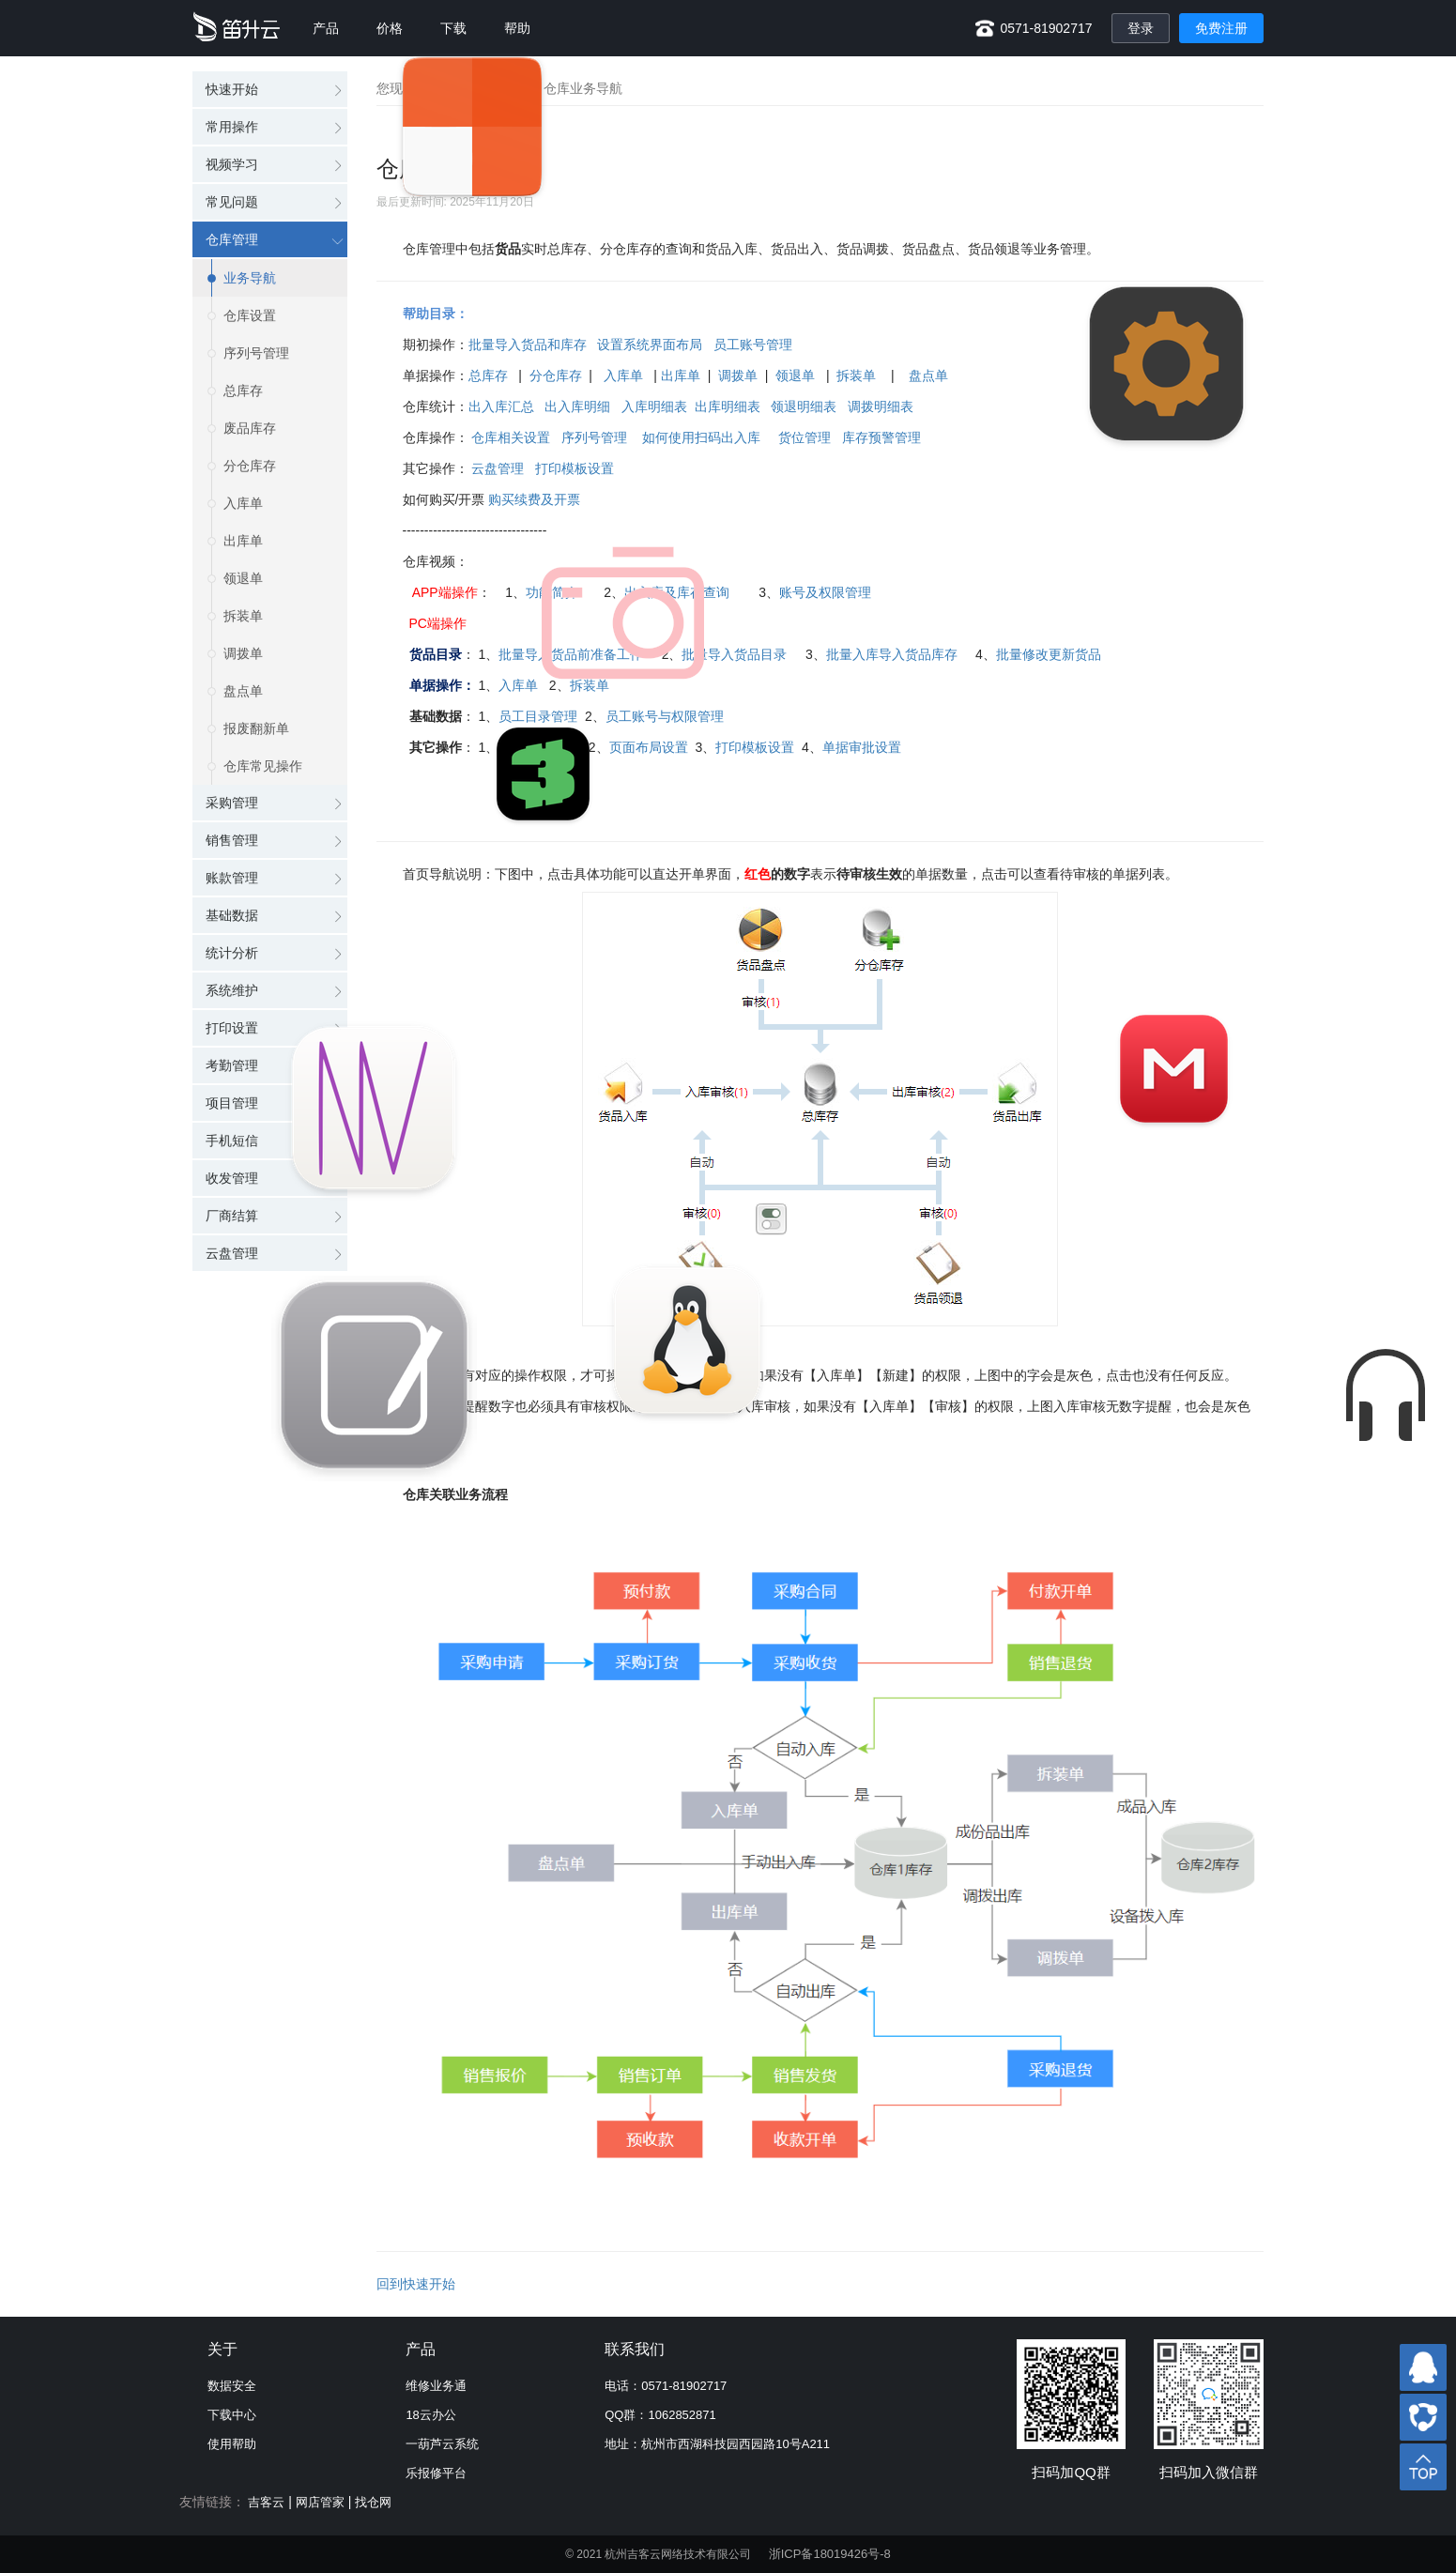 Image resolution: width=1456 pixels, height=2573 pixels. I want to click on launch factorio game, so click(1166, 363).